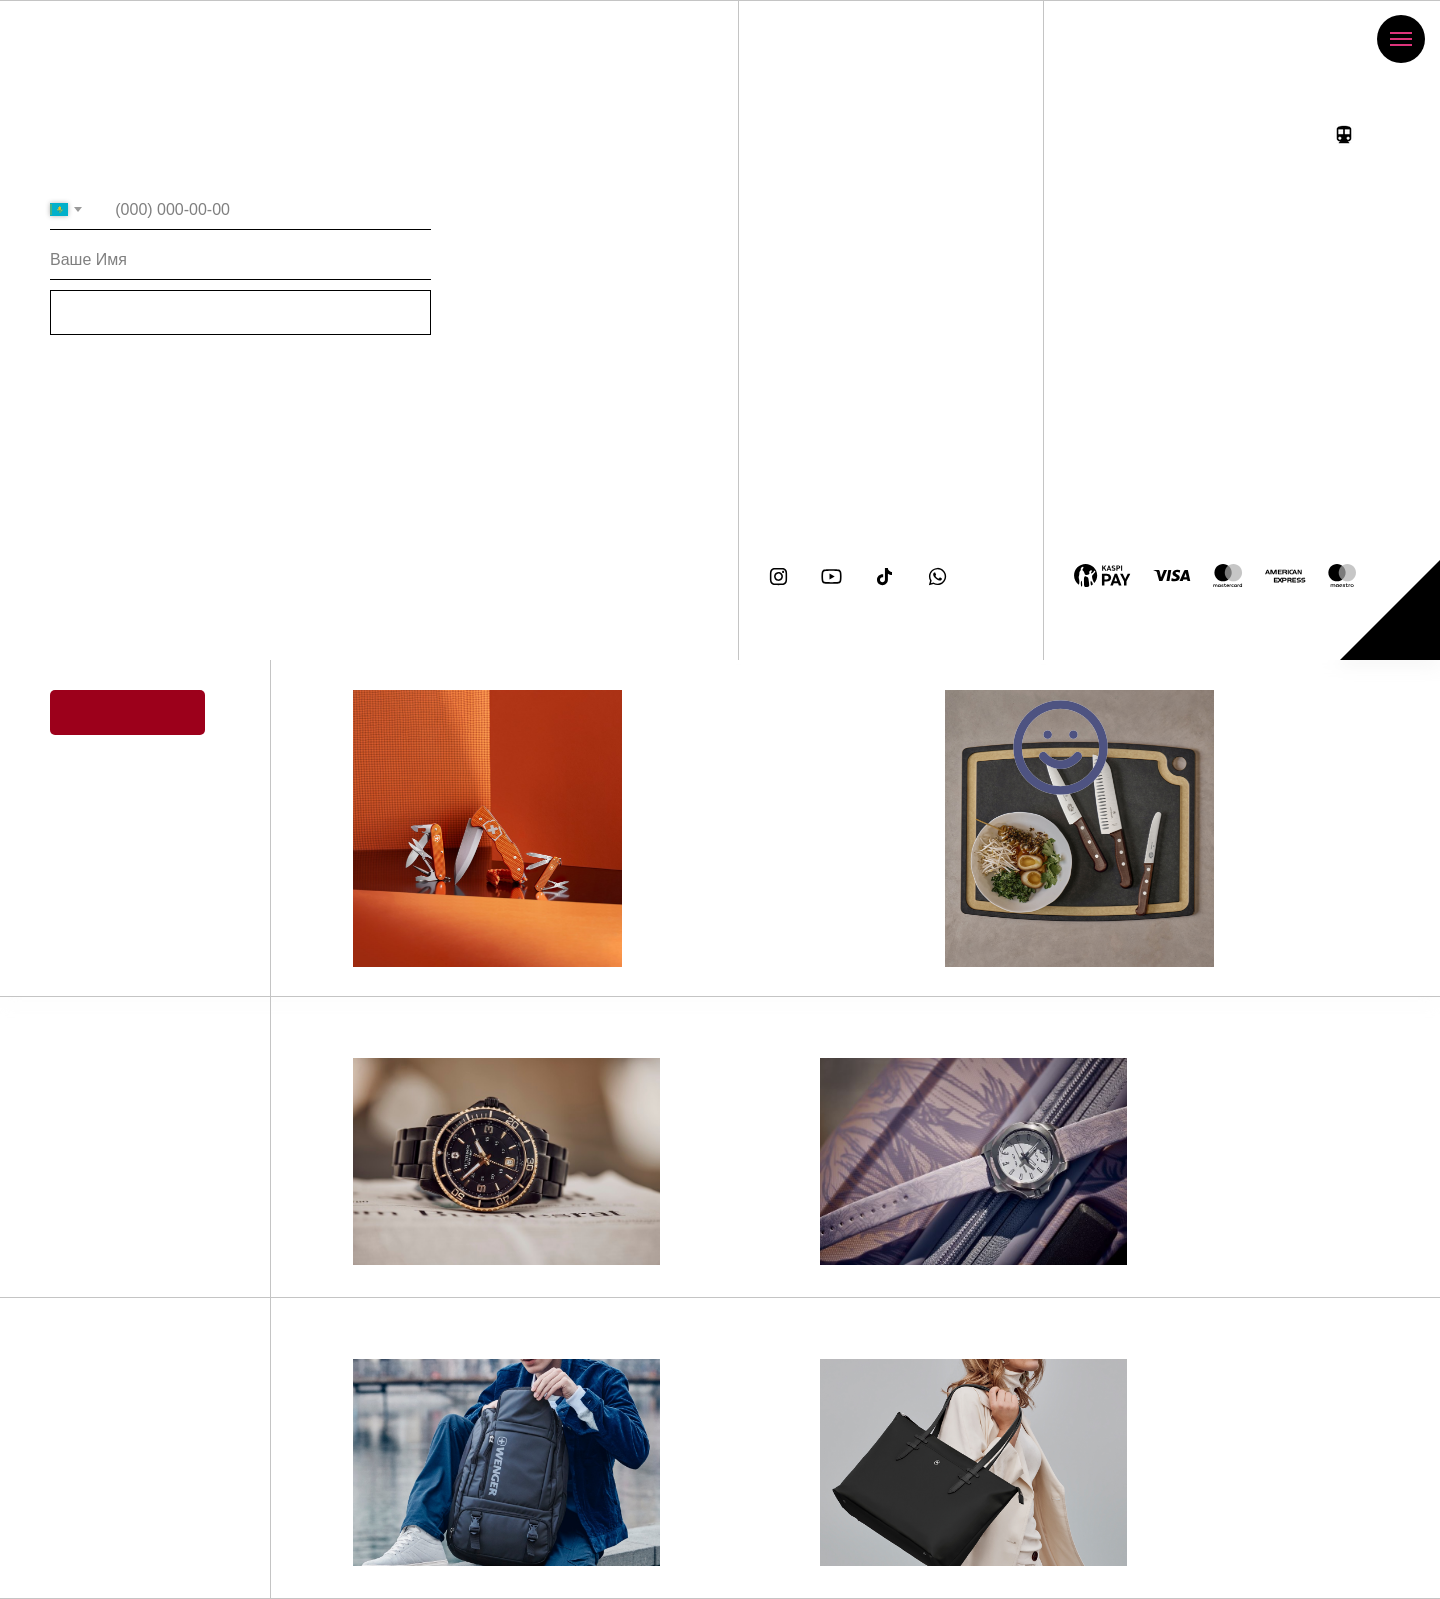 The image size is (1440, 1599). What do you see at coordinates (1344, 135) in the screenshot?
I see `get subway or metro directions` at bounding box center [1344, 135].